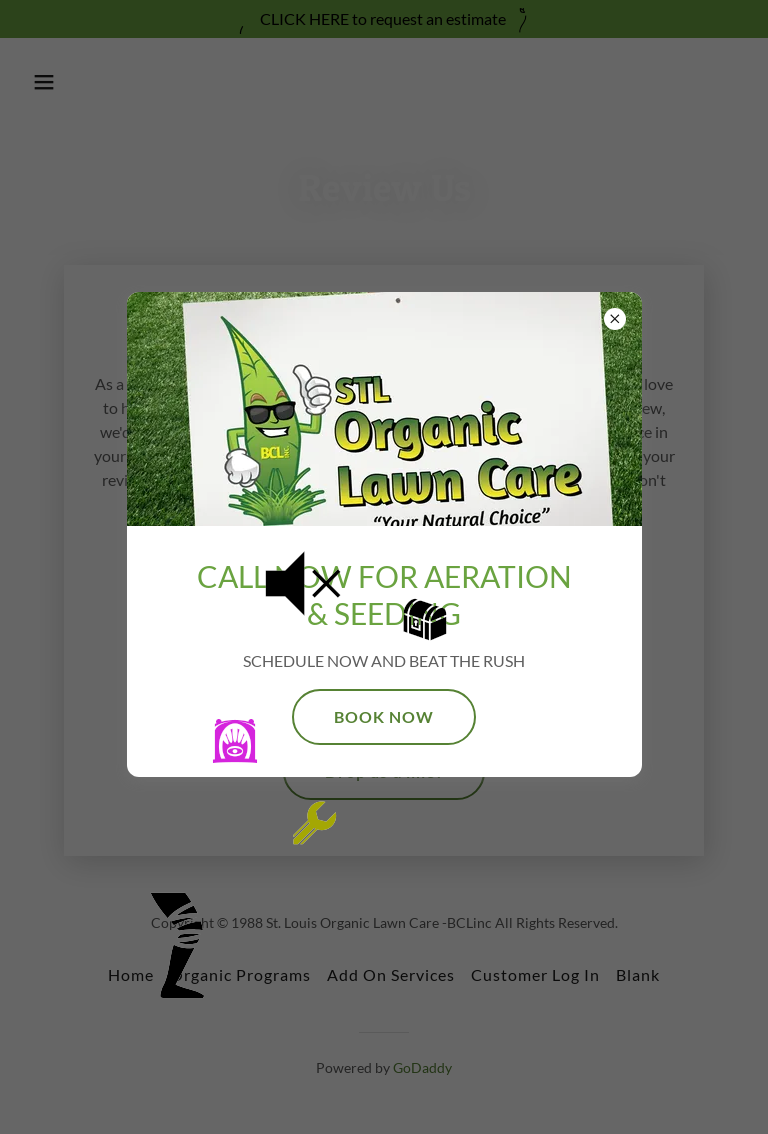 The height and width of the screenshot is (1134, 768). What do you see at coordinates (235, 741) in the screenshot?
I see `mysterious or hidden content reveal` at bounding box center [235, 741].